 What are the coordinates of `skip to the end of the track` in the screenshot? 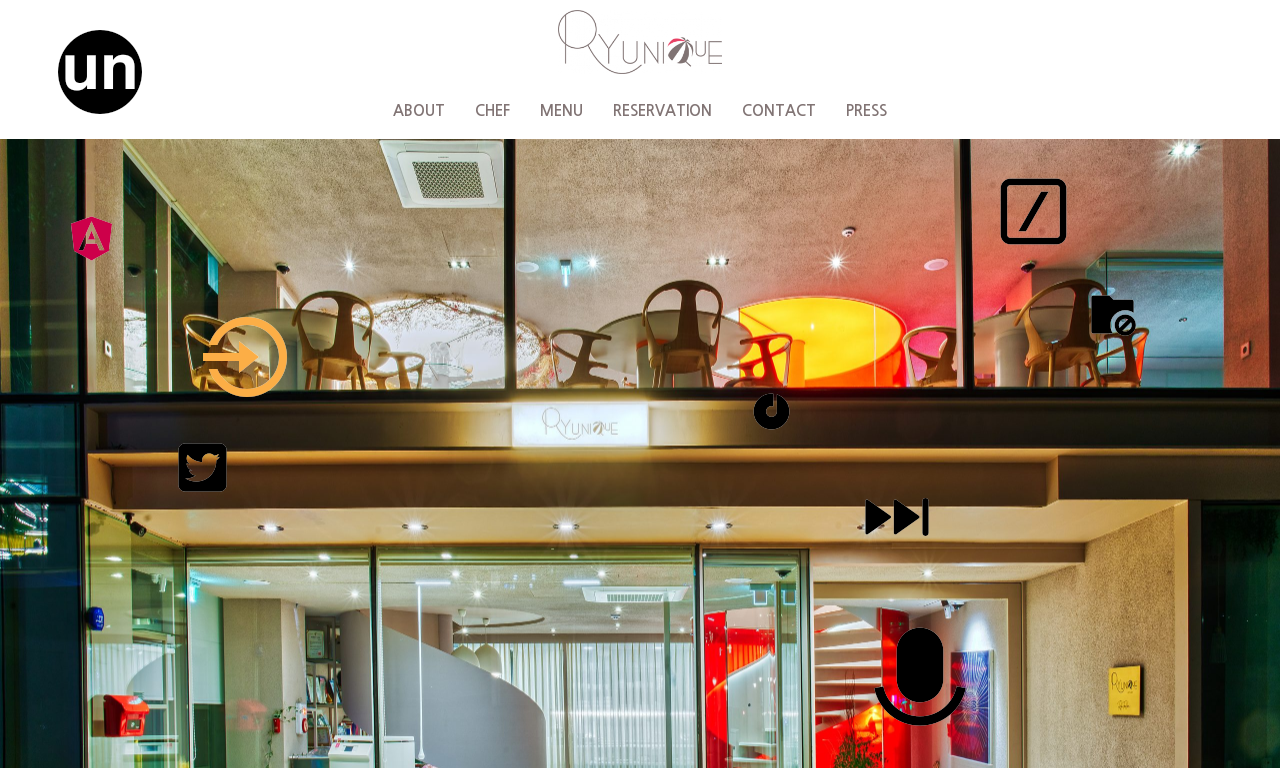 It's located at (897, 517).